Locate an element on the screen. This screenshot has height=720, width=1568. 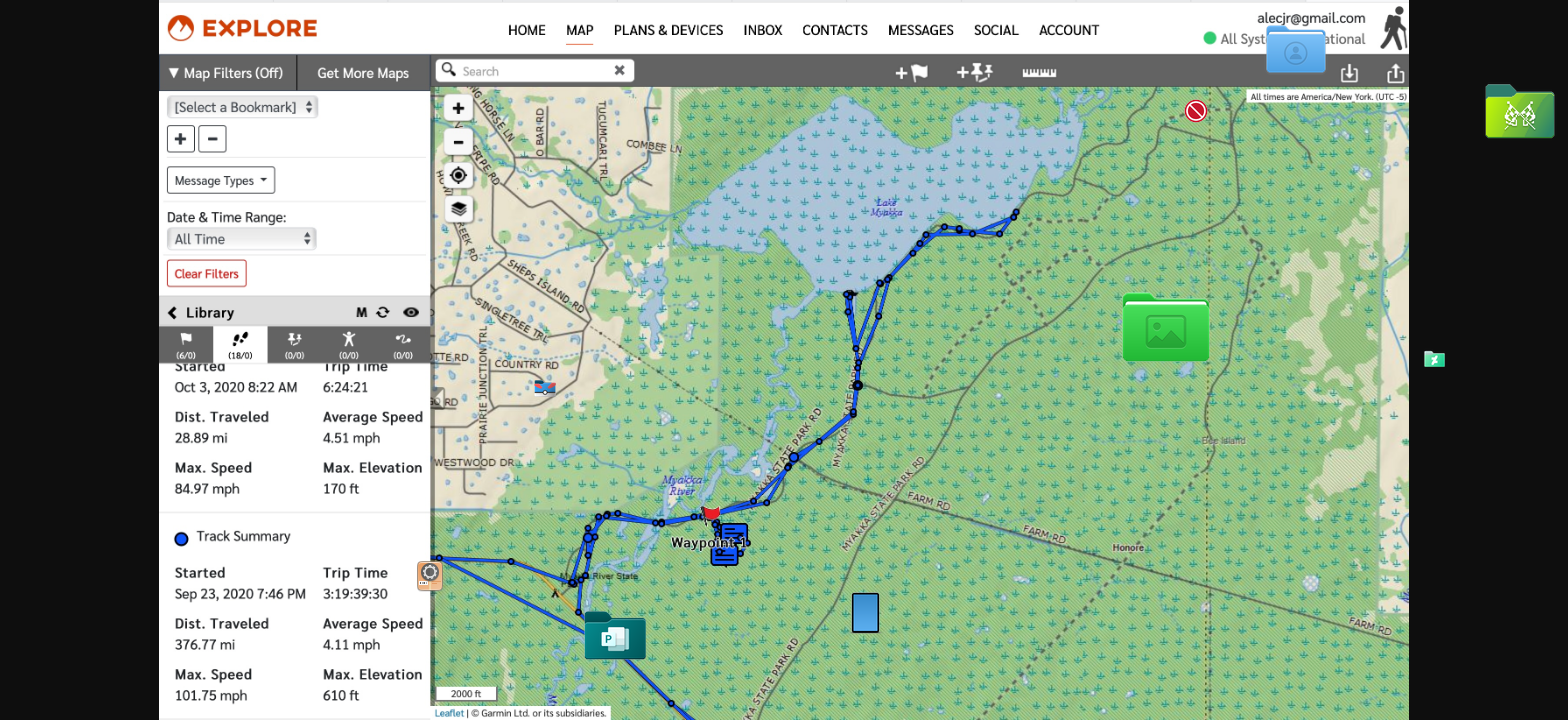
access the users folder on your mac is located at coordinates (1296, 49).